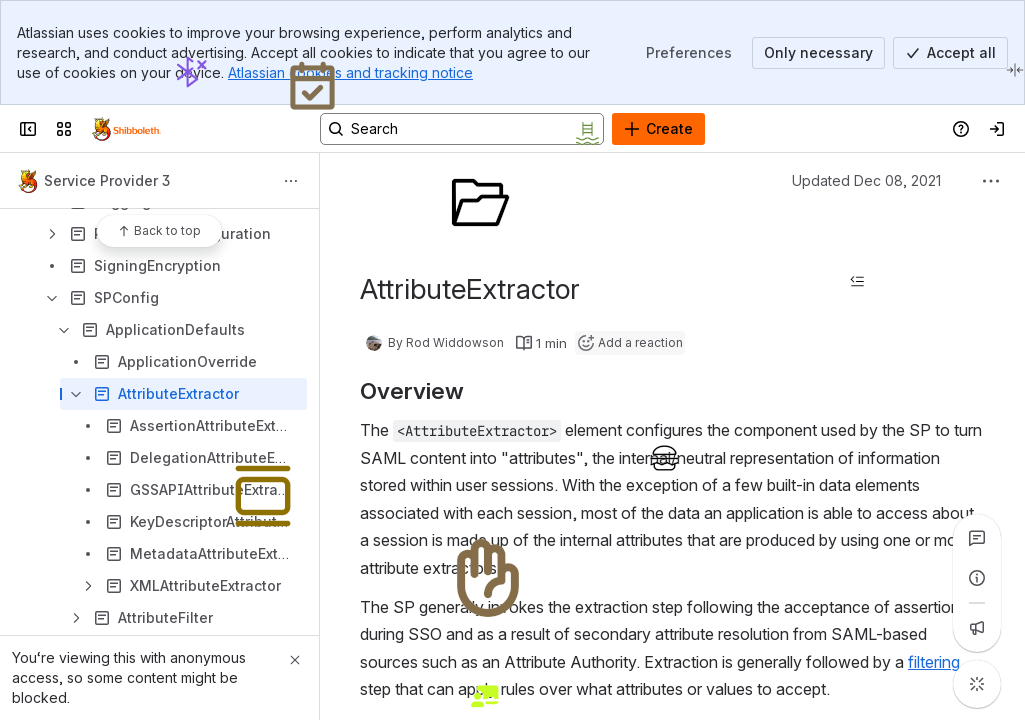  What do you see at coordinates (857, 281) in the screenshot?
I see `decrease text indentation` at bounding box center [857, 281].